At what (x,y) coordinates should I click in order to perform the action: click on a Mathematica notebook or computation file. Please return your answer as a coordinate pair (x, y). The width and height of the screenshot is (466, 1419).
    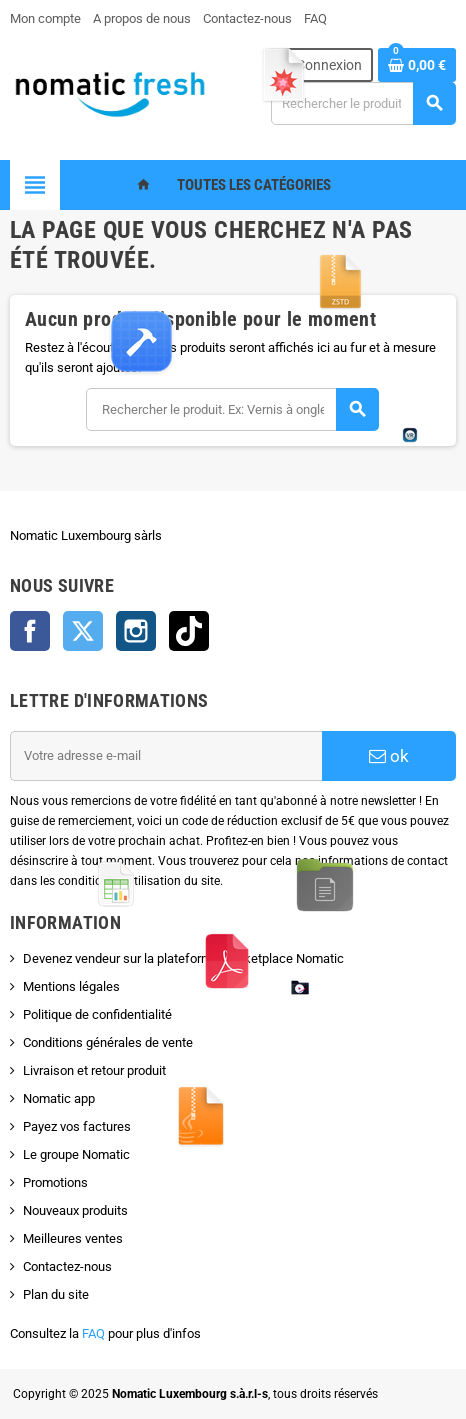
    Looking at the image, I should click on (283, 75).